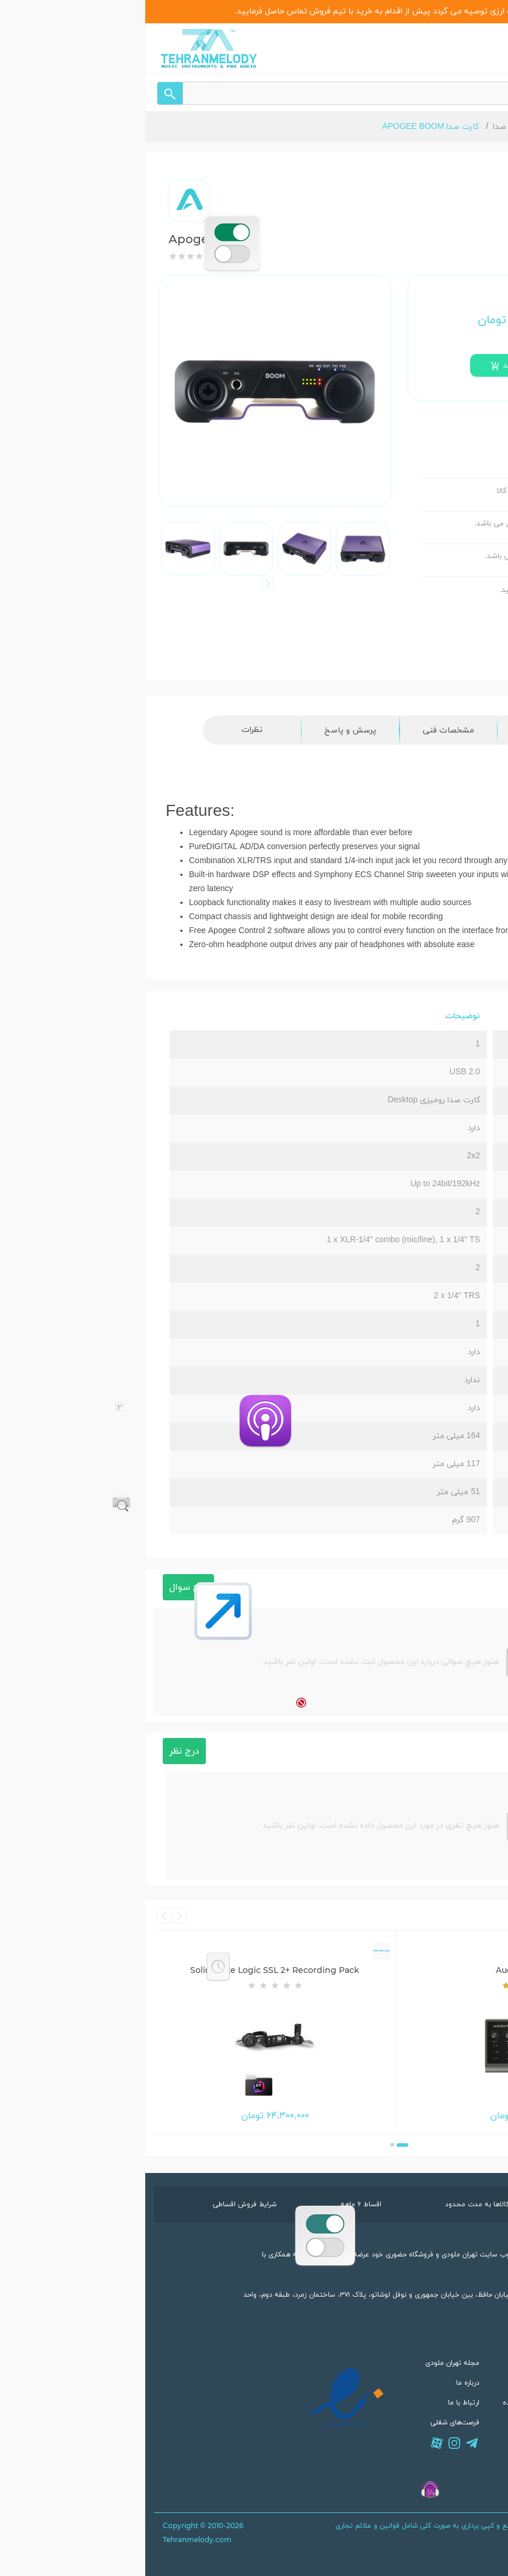  I want to click on open system tweaks or settings customization, so click(325, 2235).